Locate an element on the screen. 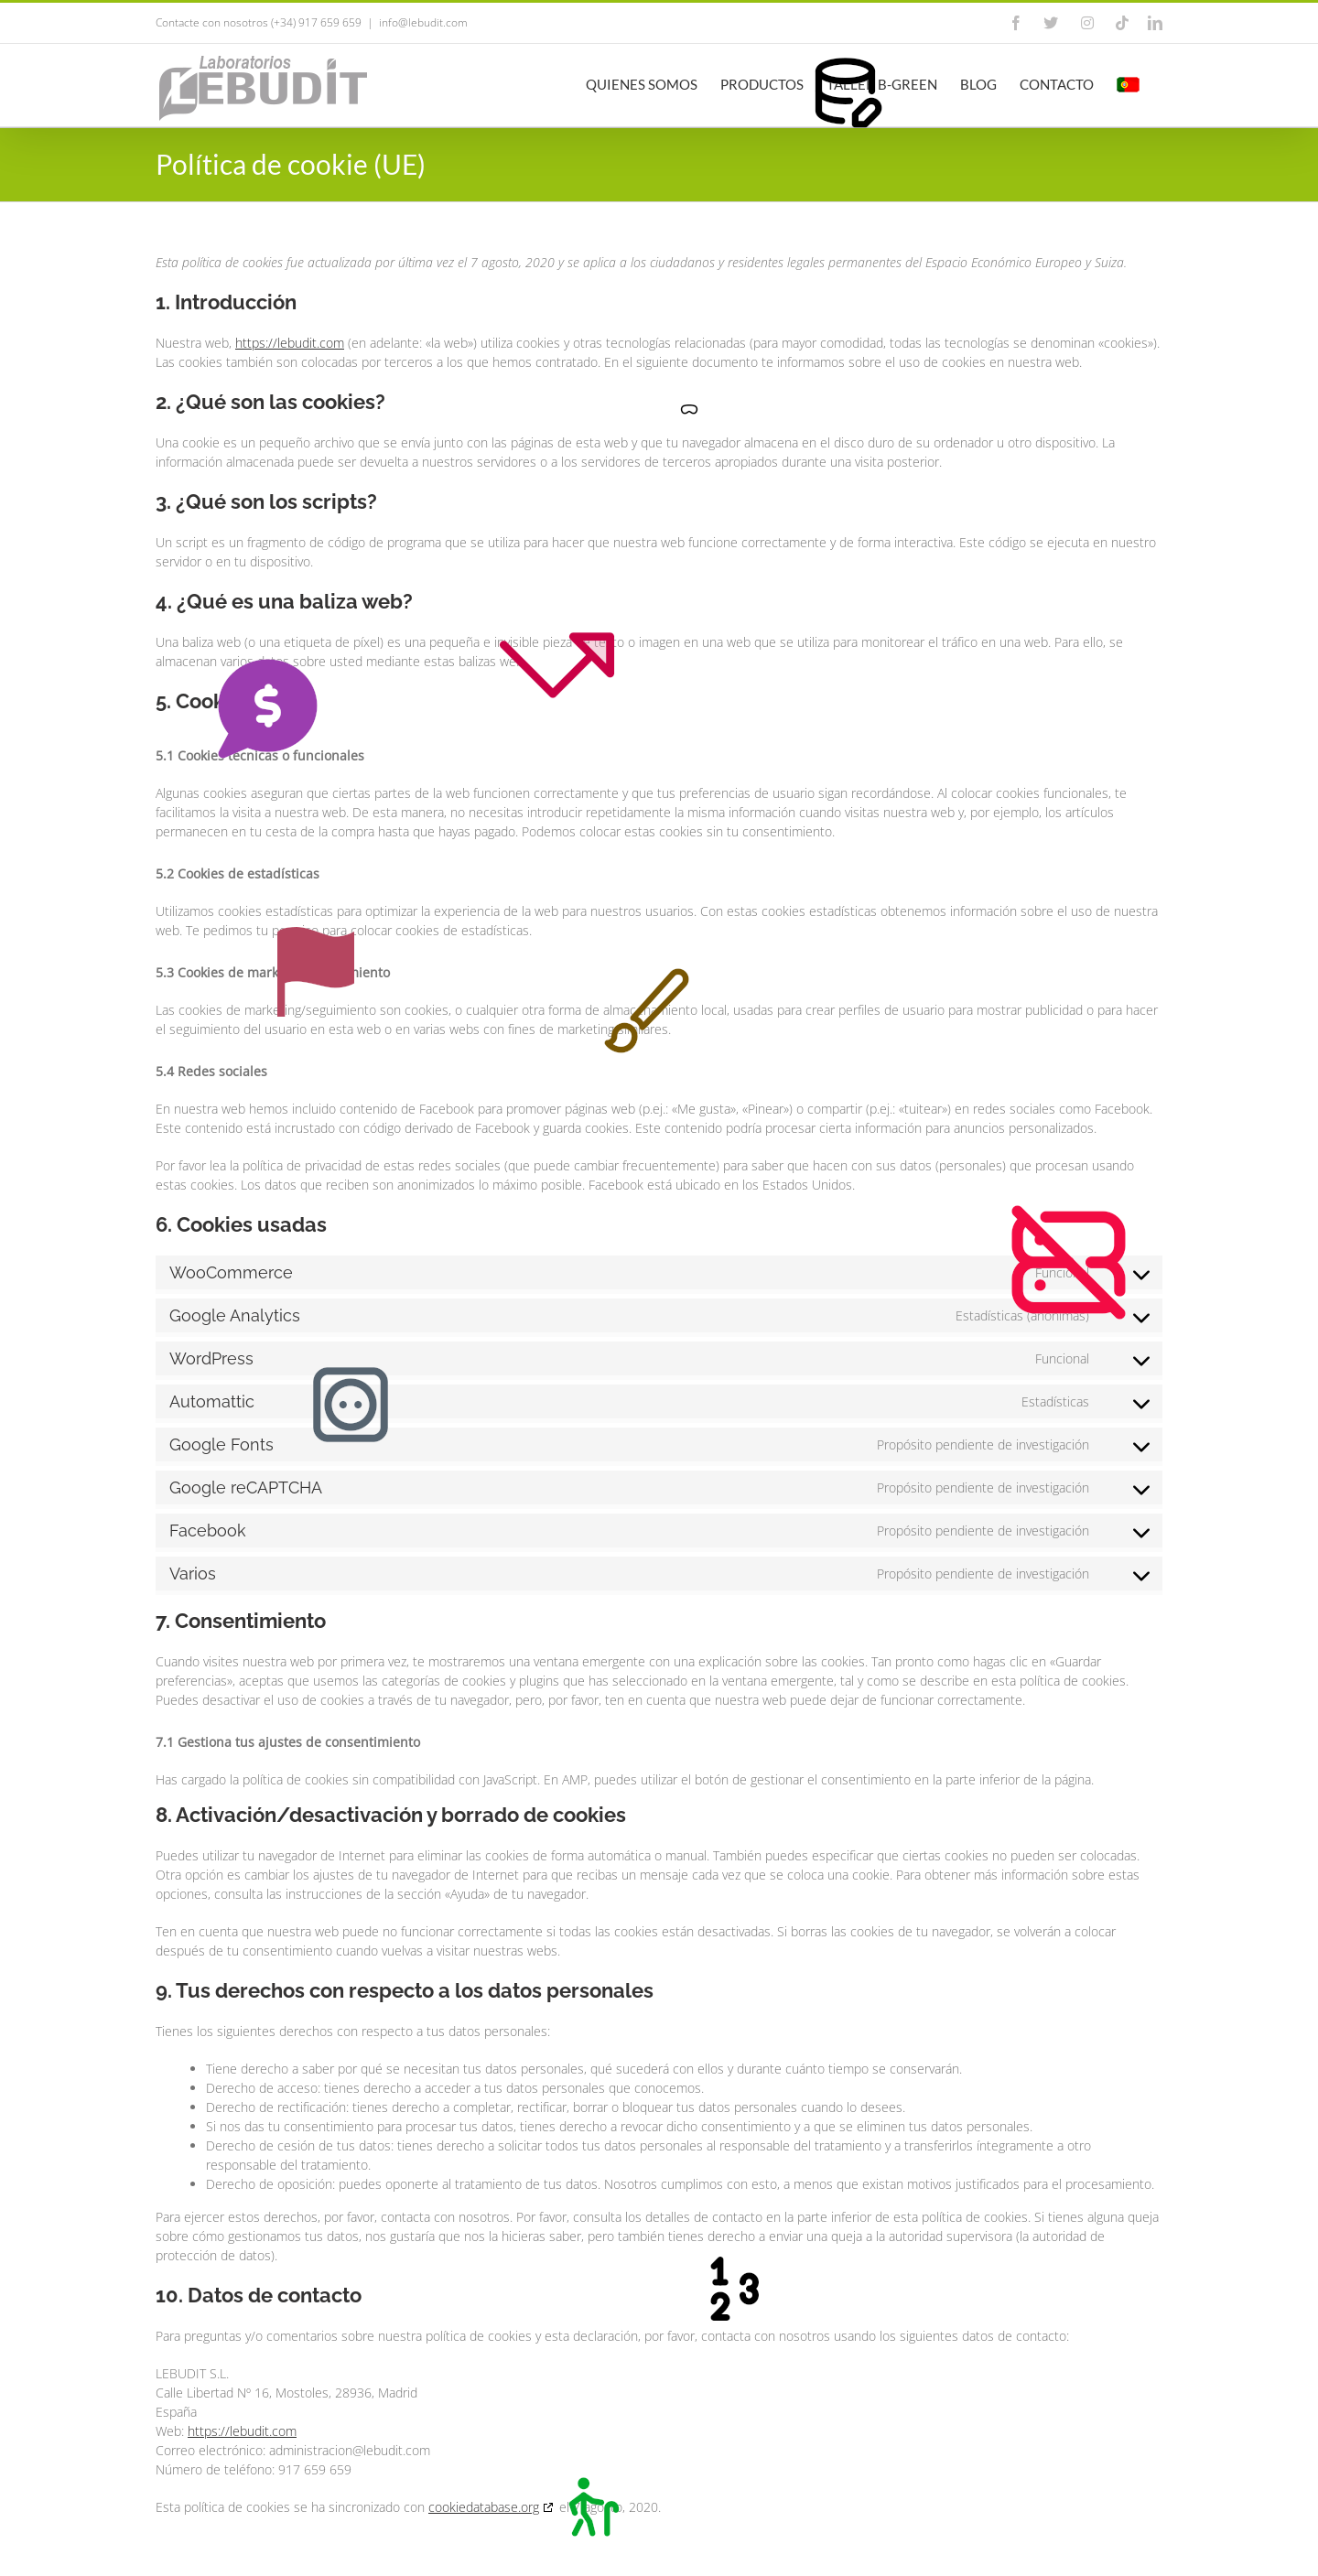 Image resolution: width=1318 pixels, height=2576 pixels. edit database settings or content is located at coordinates (845, 91).